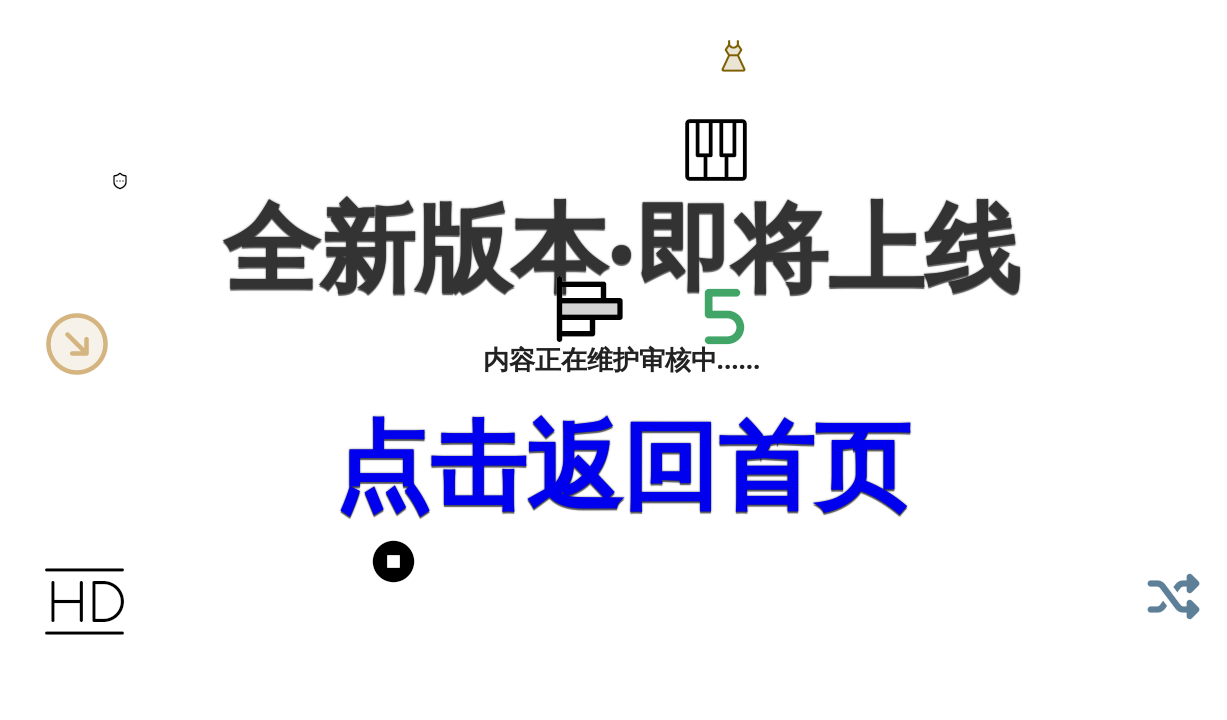 The width and height of the screenshot is (1227, 720). I want to click on switch to high-definition video quality, so click(84, 601).